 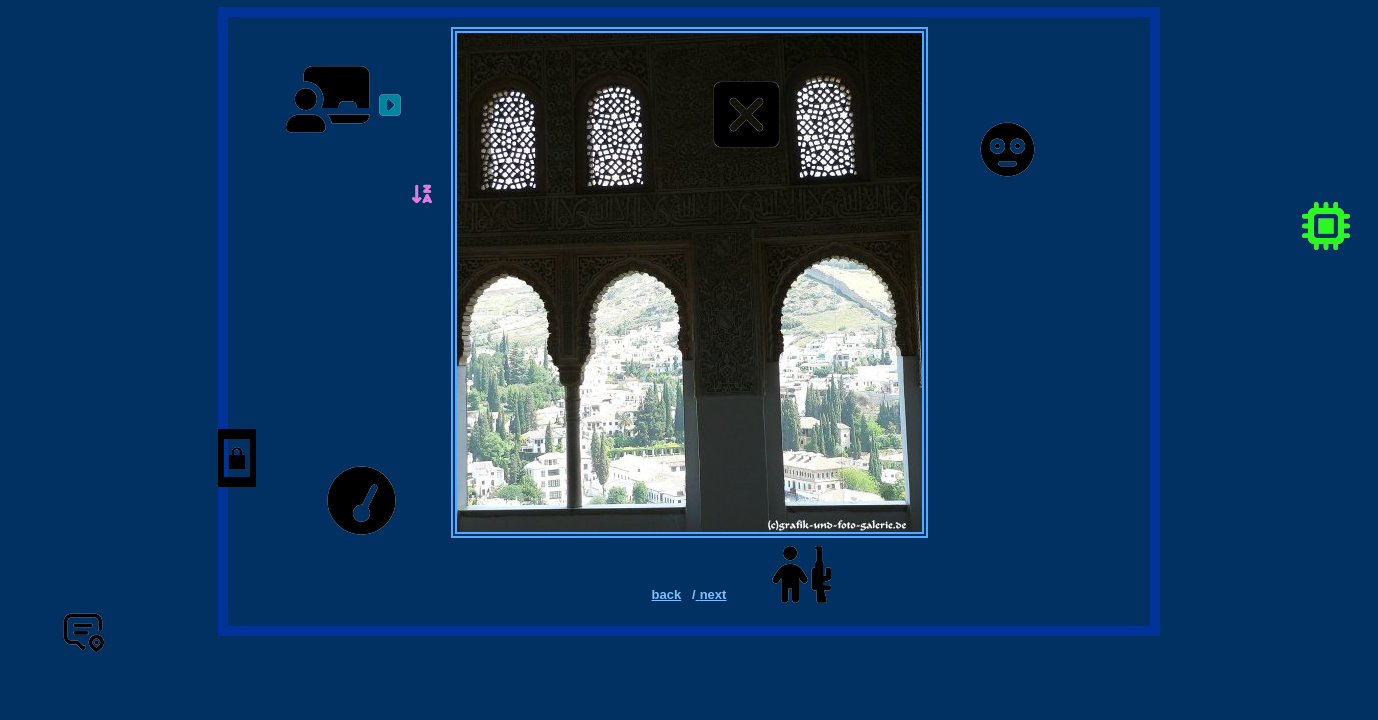 What do you see at coordinates (422, 194) in the screenshot?
I see `sort items alphabetically in descending order (Z to A)` at bounding box center [422, 194].